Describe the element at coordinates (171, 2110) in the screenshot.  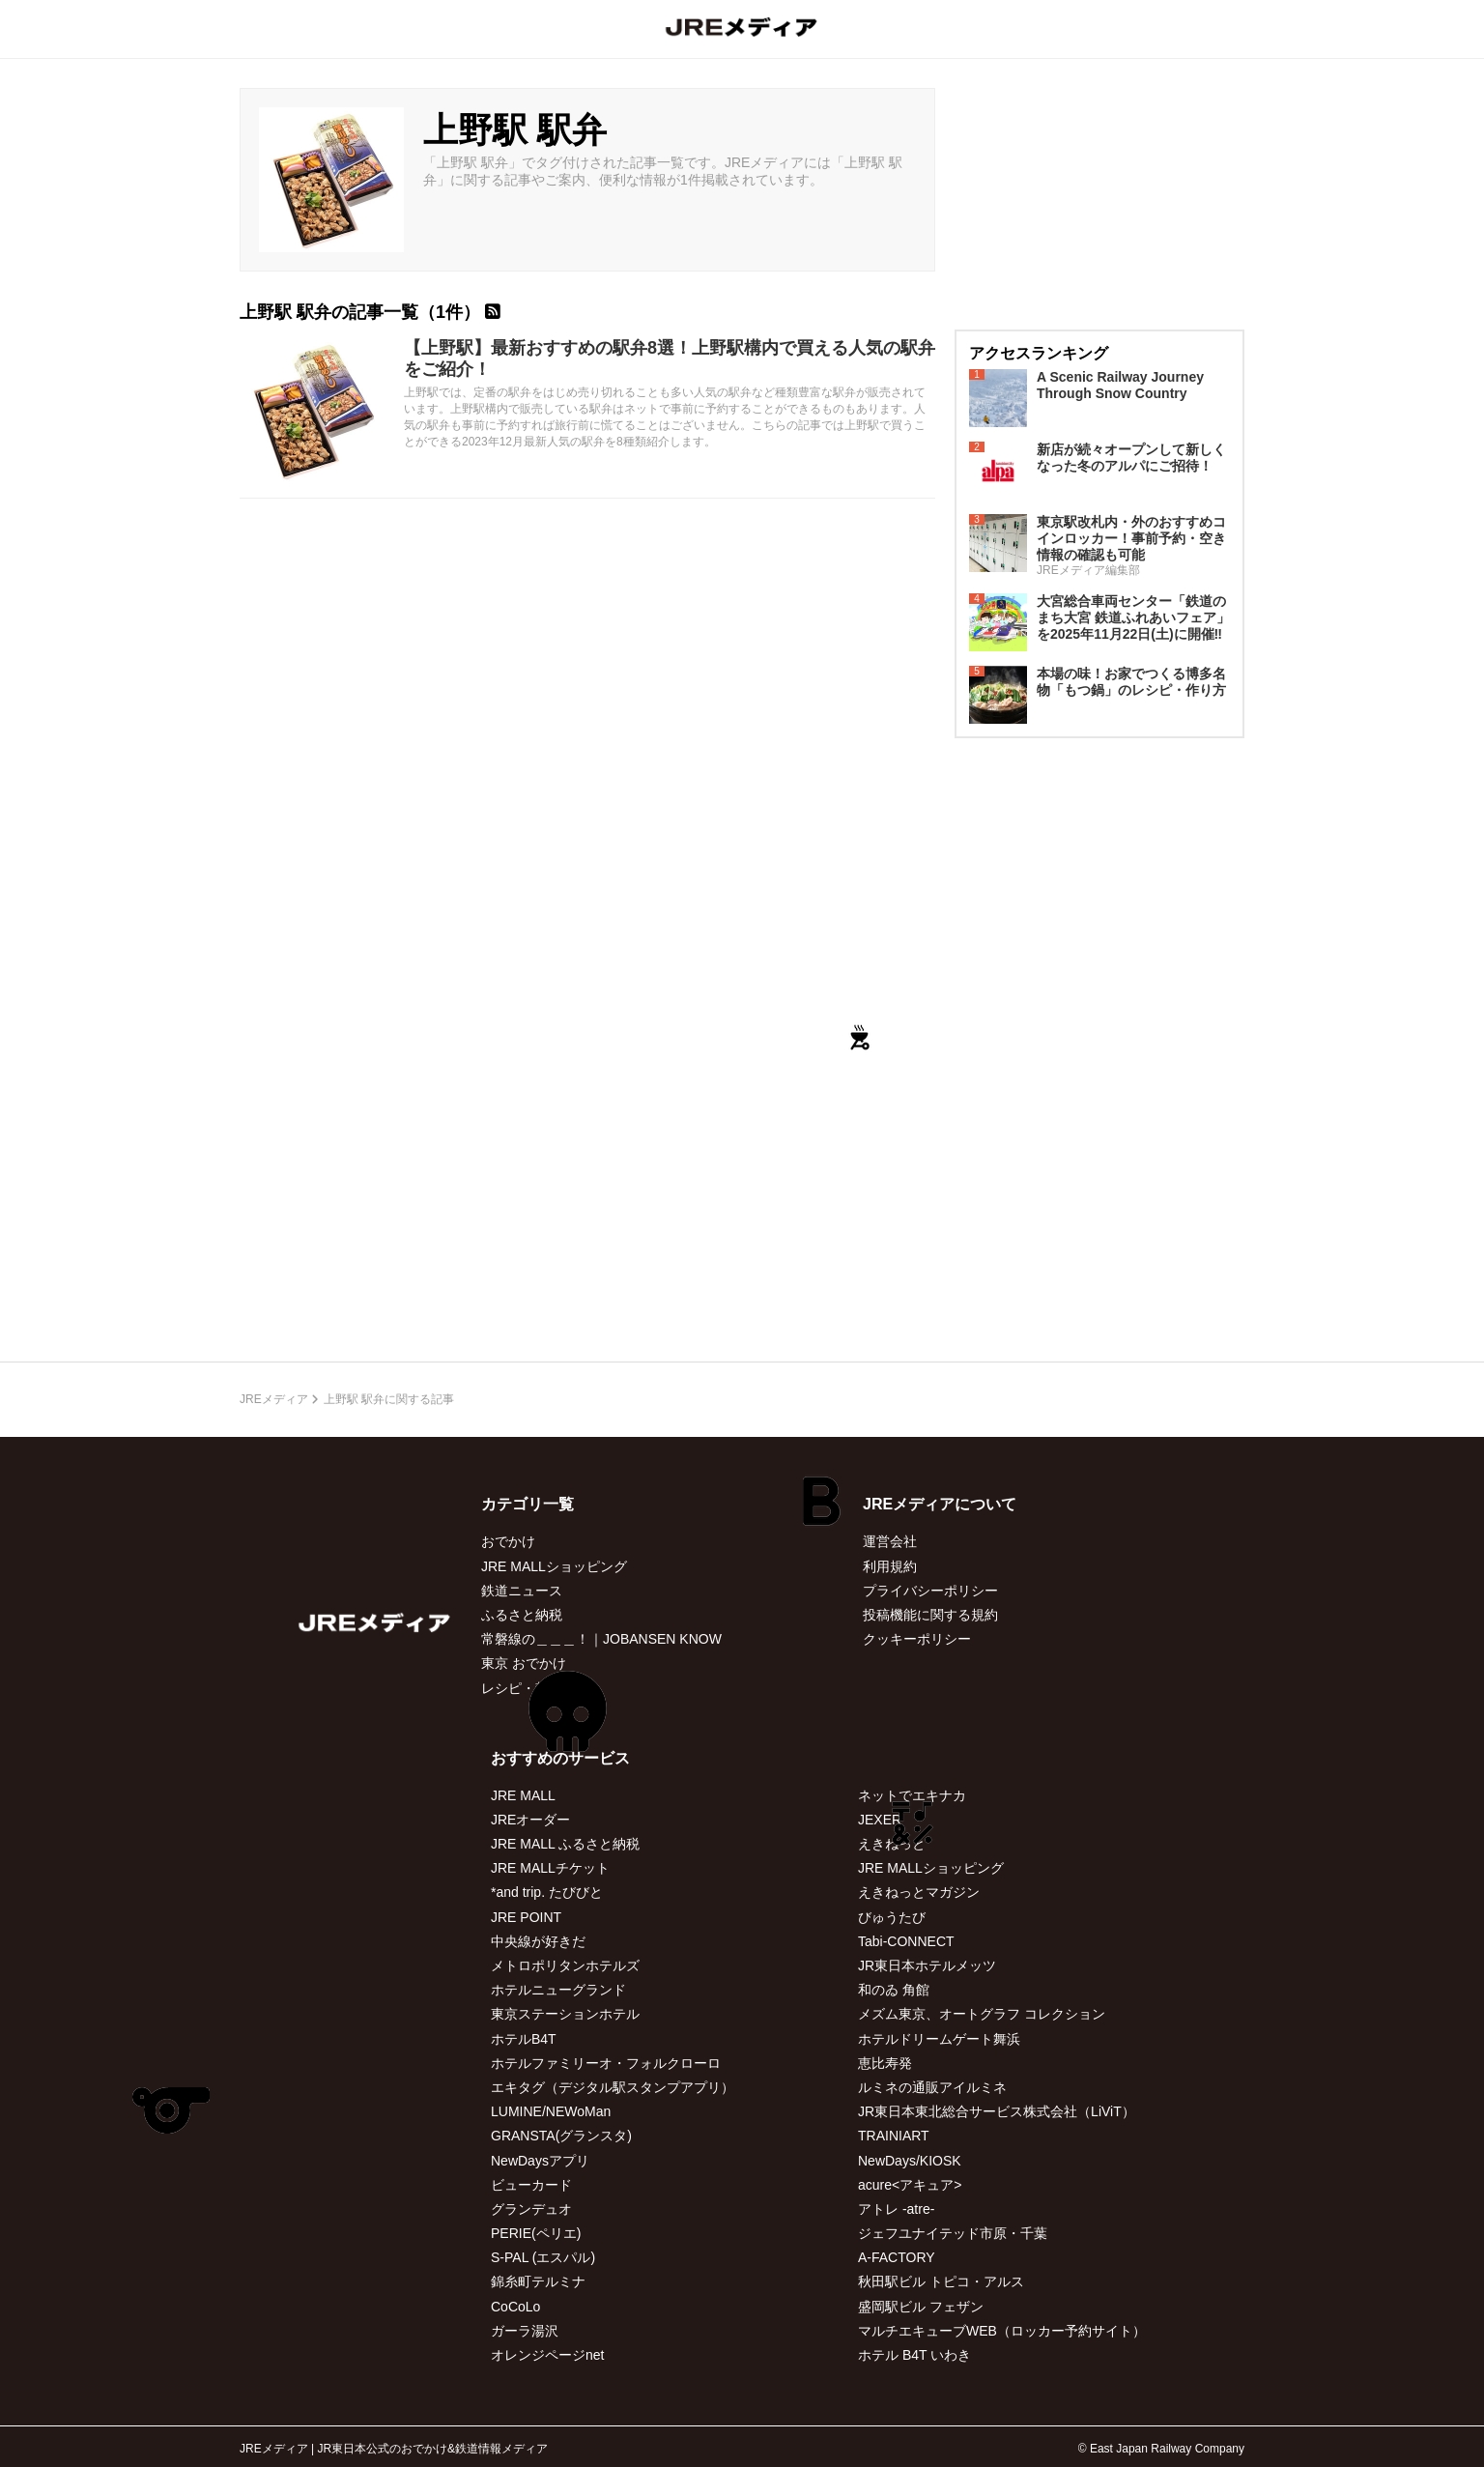
I see `access sports scores and updates` at that location.